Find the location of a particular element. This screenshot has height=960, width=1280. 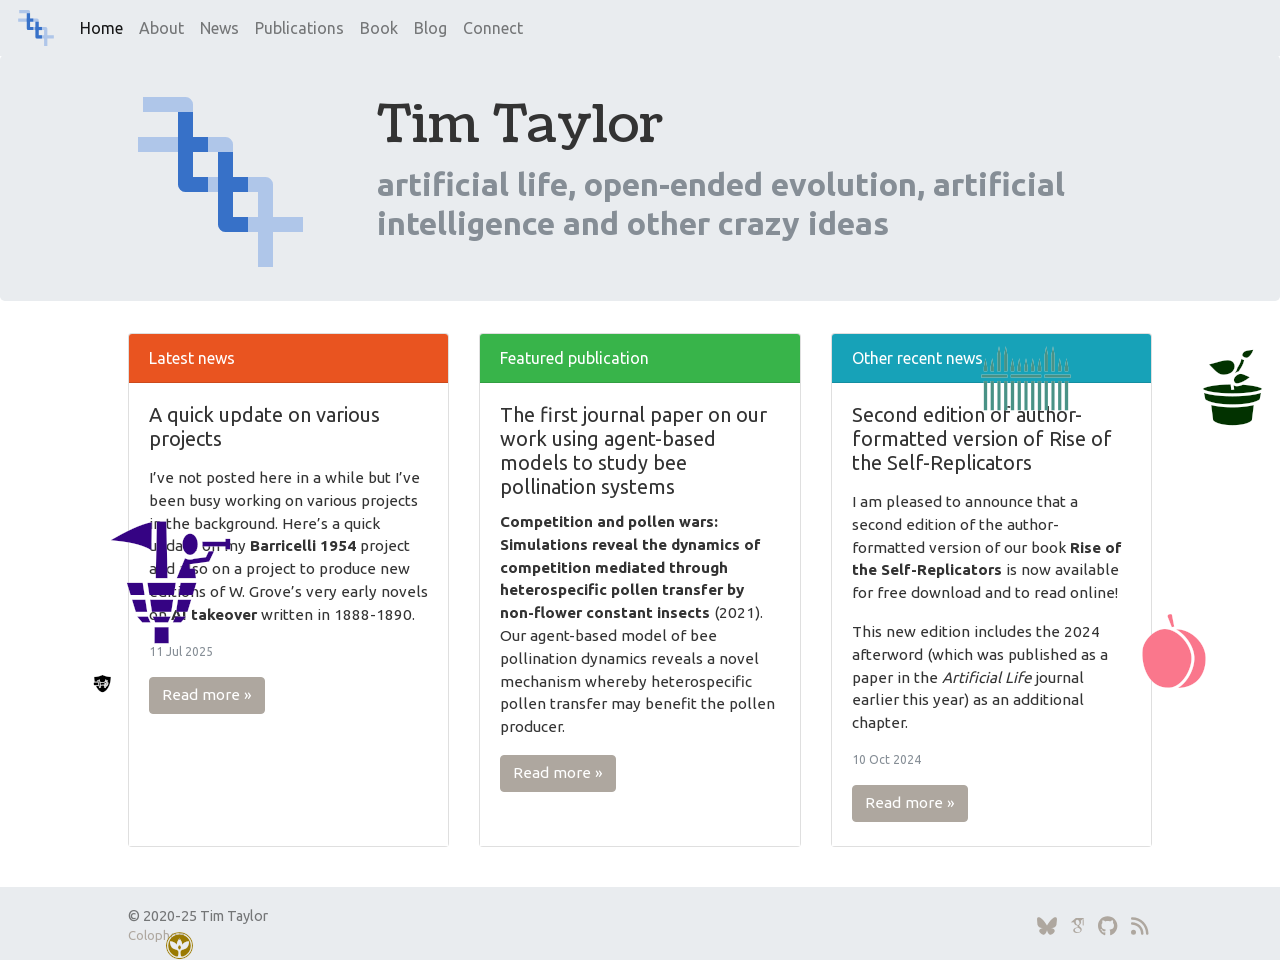

access the lookout or observation point is located at coordinates (170, 580).